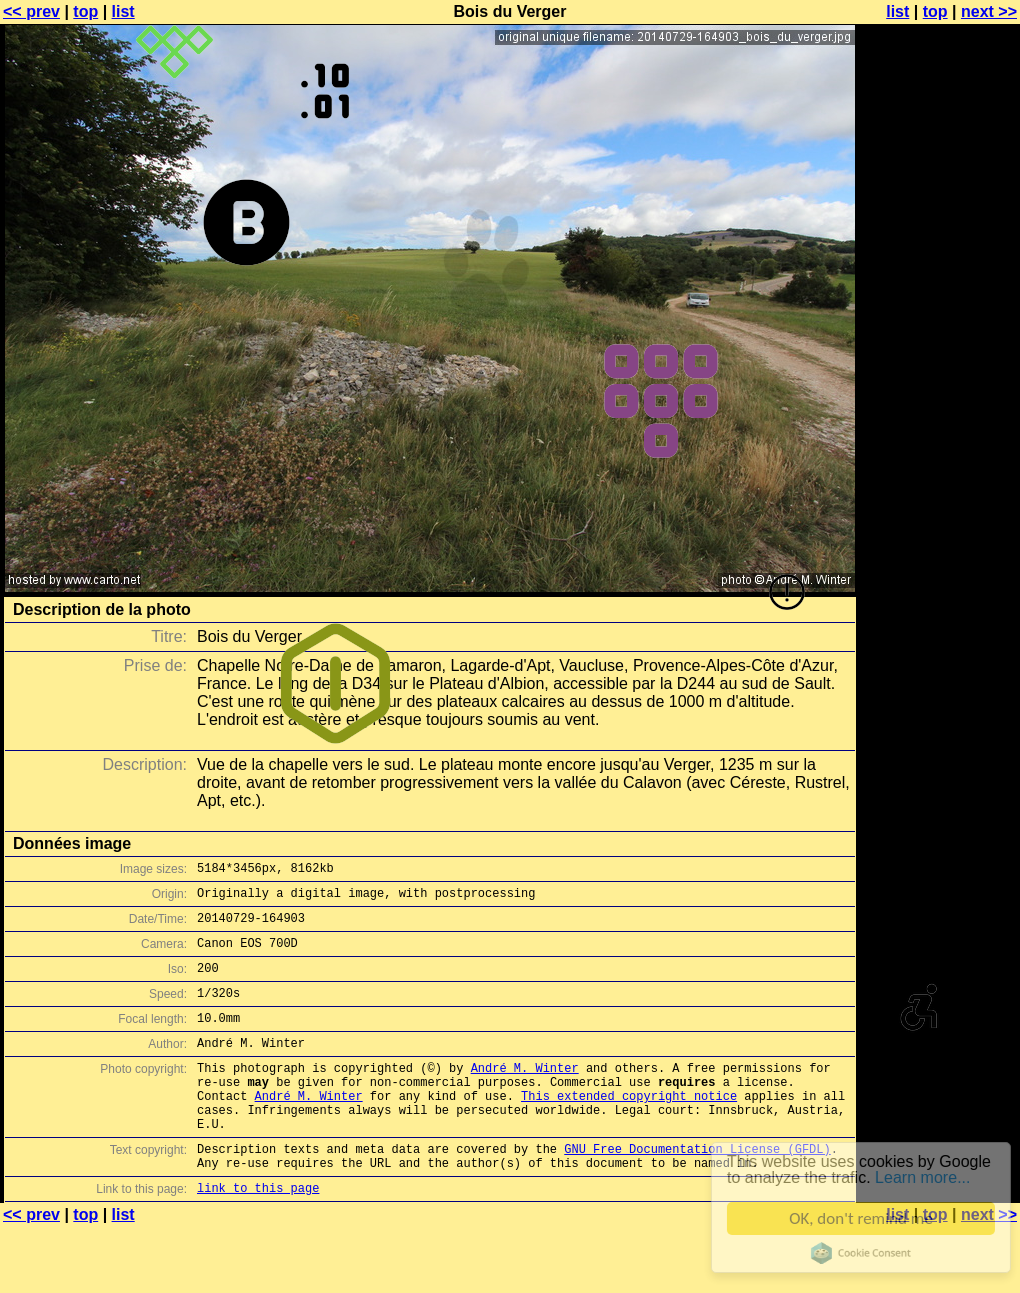 Image resolution: width=1020 pixels, height=1293 pixels. I want to click on indicates wheelchair accessibility available, so click(917, 1006).